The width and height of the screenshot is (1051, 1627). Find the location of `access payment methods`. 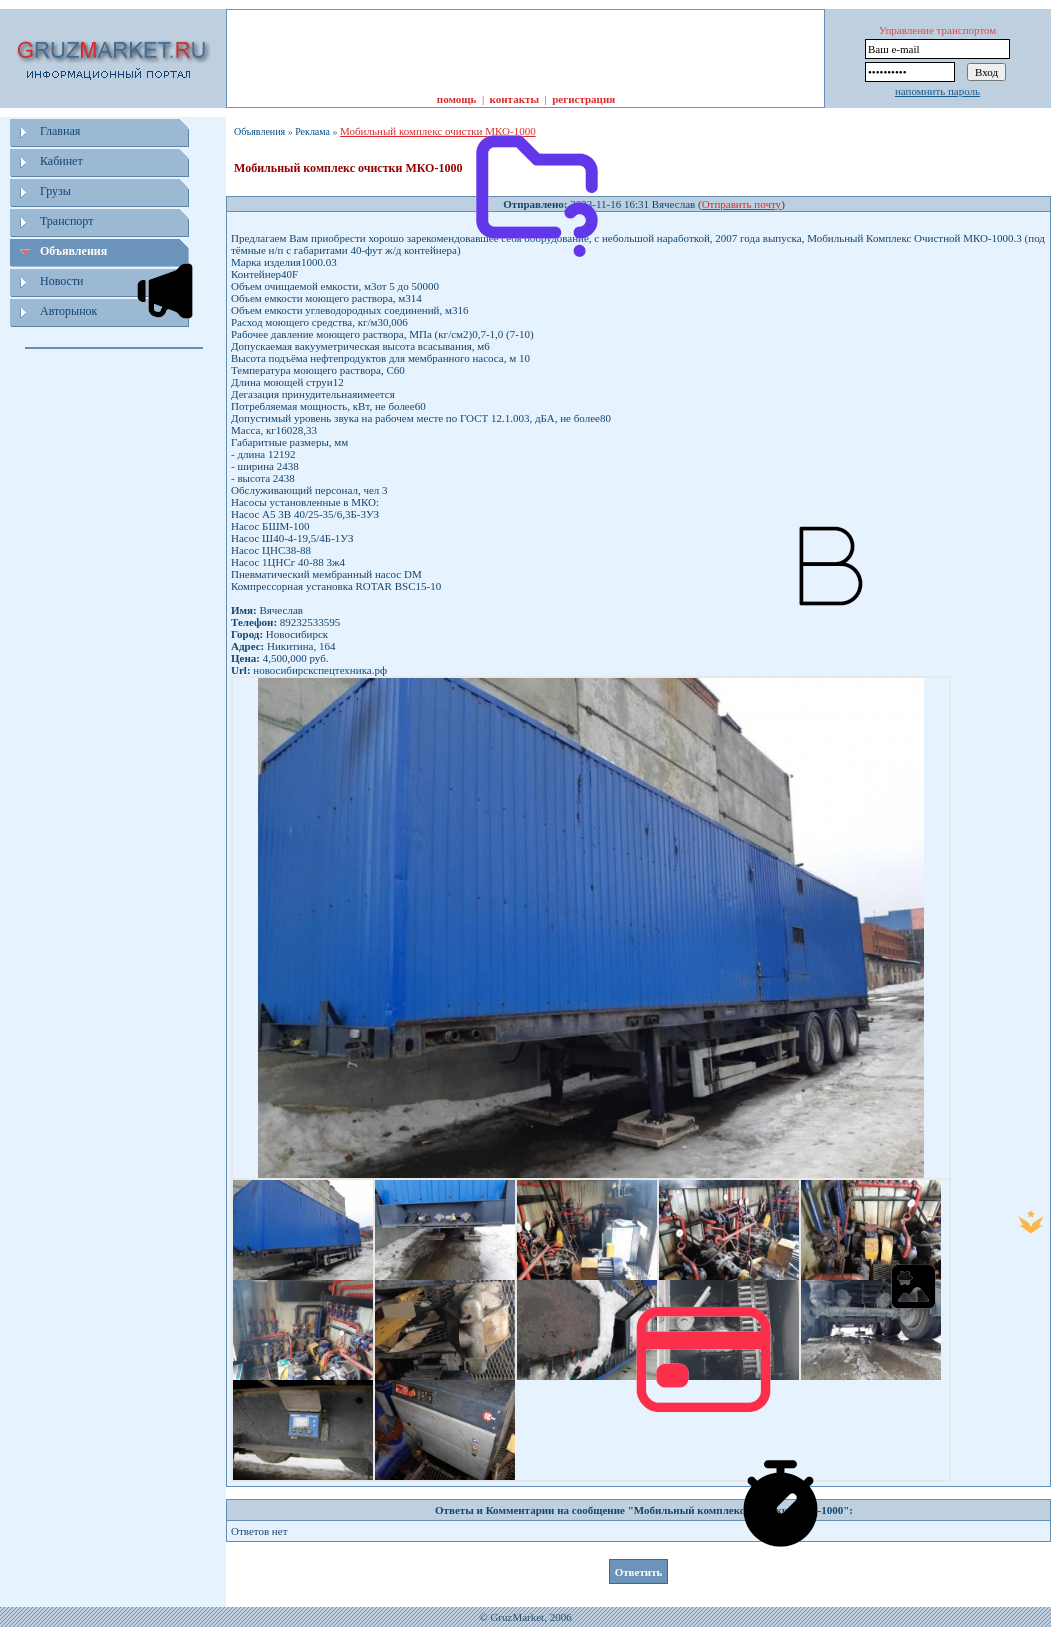

access payment methods is located at coordinates (703, 1359).